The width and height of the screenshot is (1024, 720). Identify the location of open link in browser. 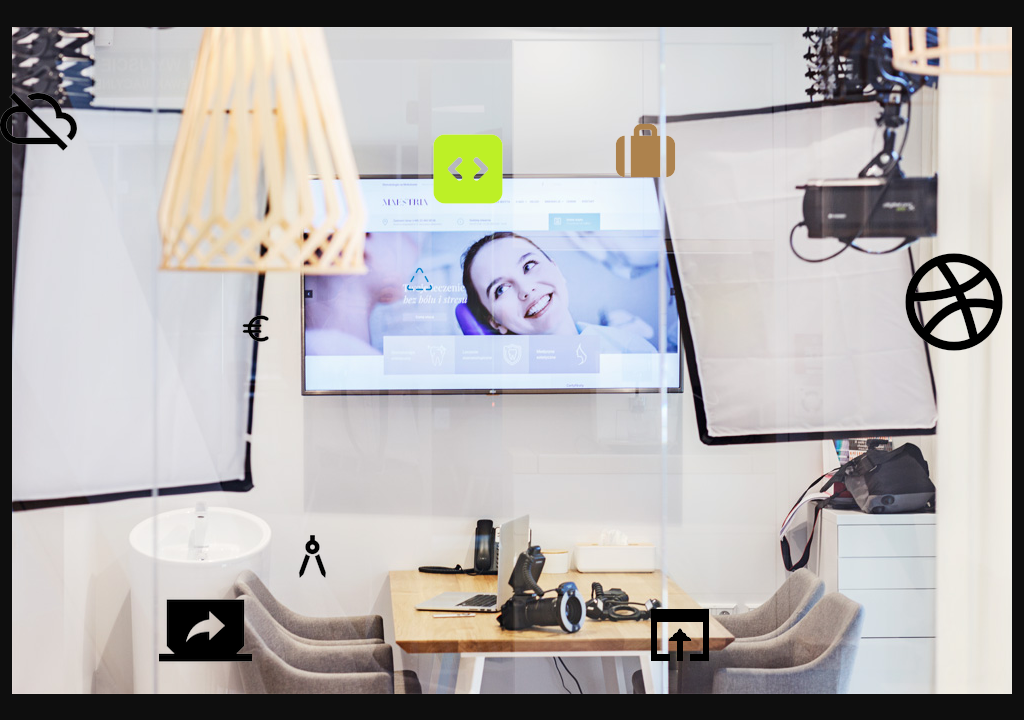
(680, 635).